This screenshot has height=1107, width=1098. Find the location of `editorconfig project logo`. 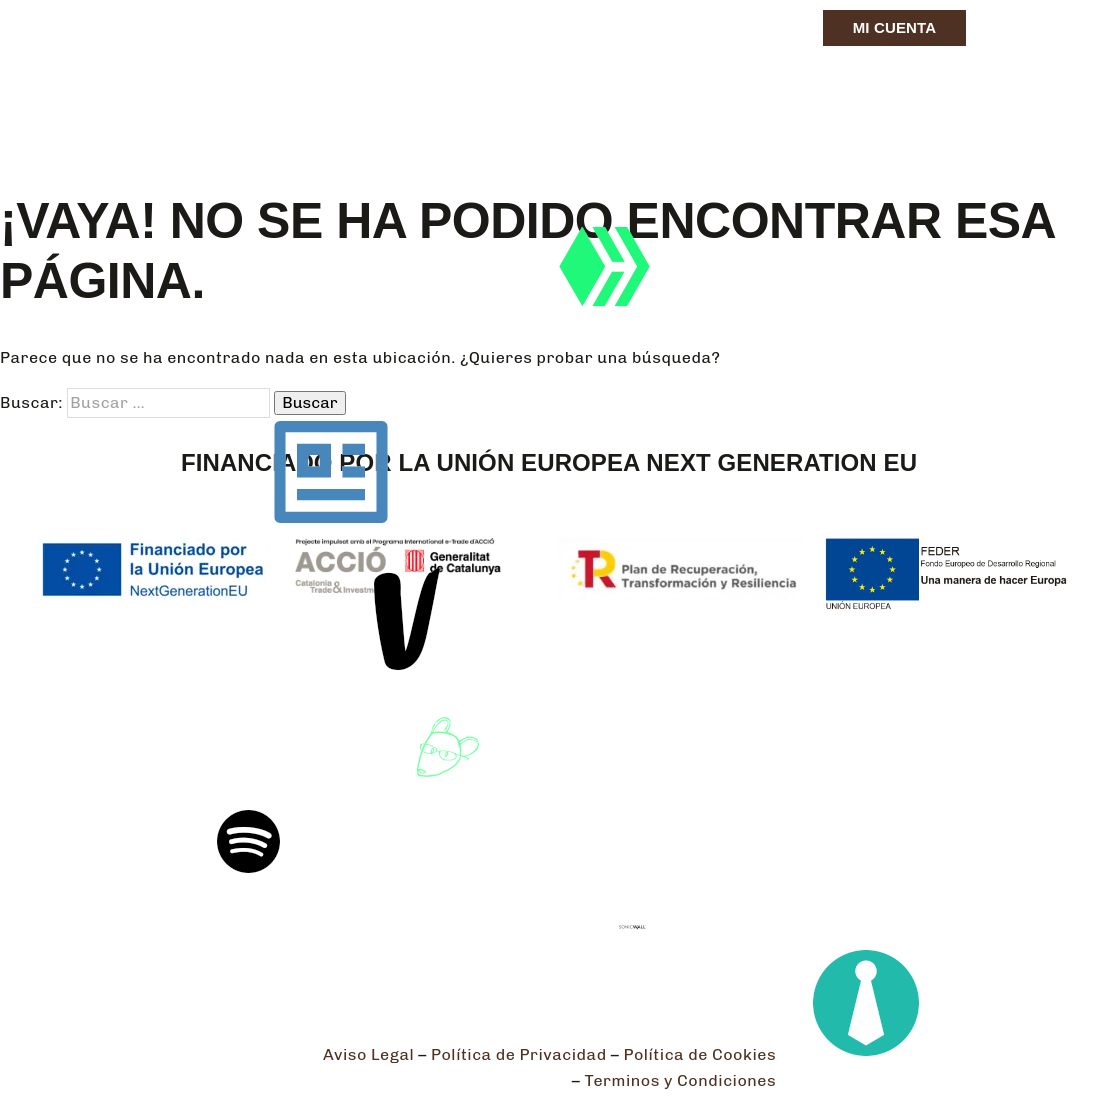

editorconfig project logo is located at coordinates (448, 747).